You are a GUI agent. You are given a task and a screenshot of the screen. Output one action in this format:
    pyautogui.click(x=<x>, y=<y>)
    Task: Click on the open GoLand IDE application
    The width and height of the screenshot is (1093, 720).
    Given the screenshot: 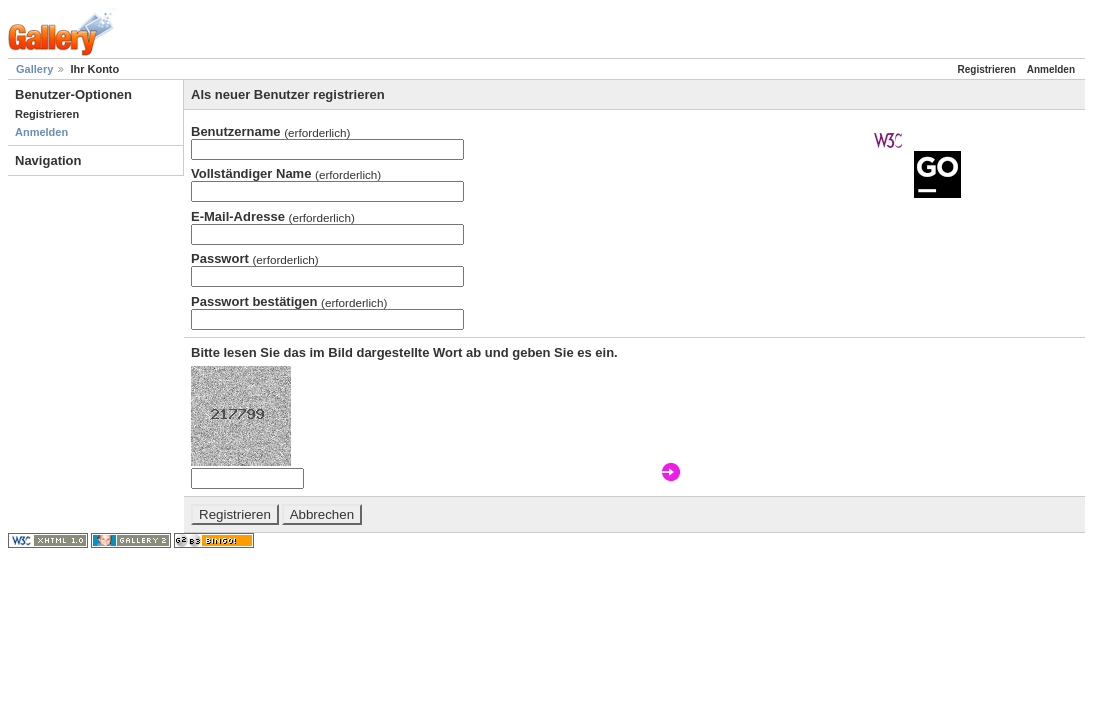 What is the action you would take?
    pyautogui.click(x=937, y=174)
    